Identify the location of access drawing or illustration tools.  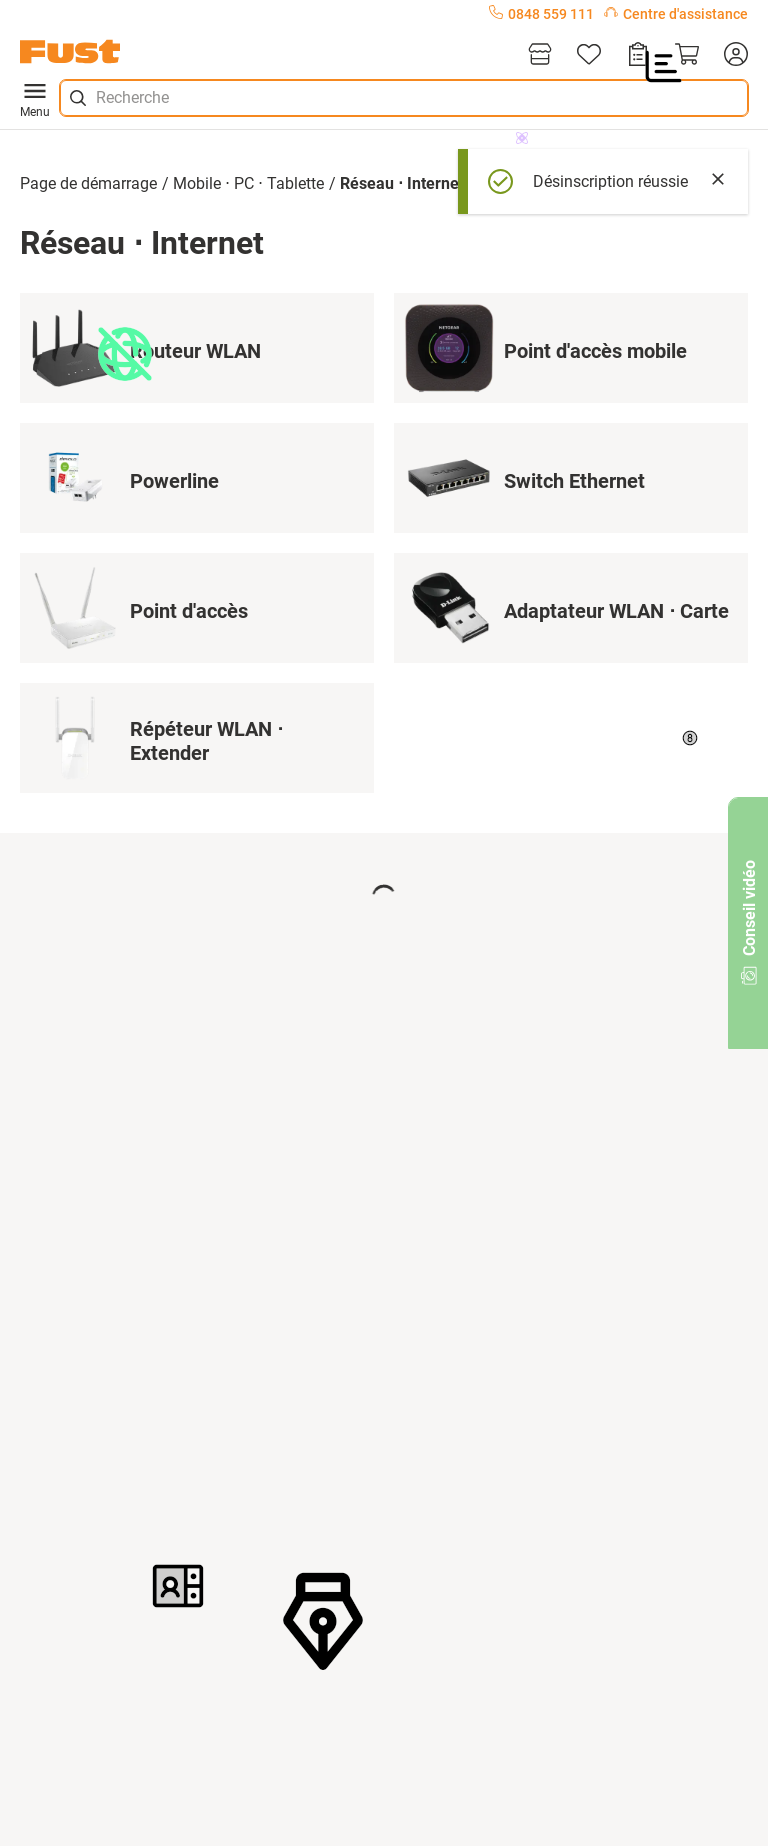
(323, 1619).